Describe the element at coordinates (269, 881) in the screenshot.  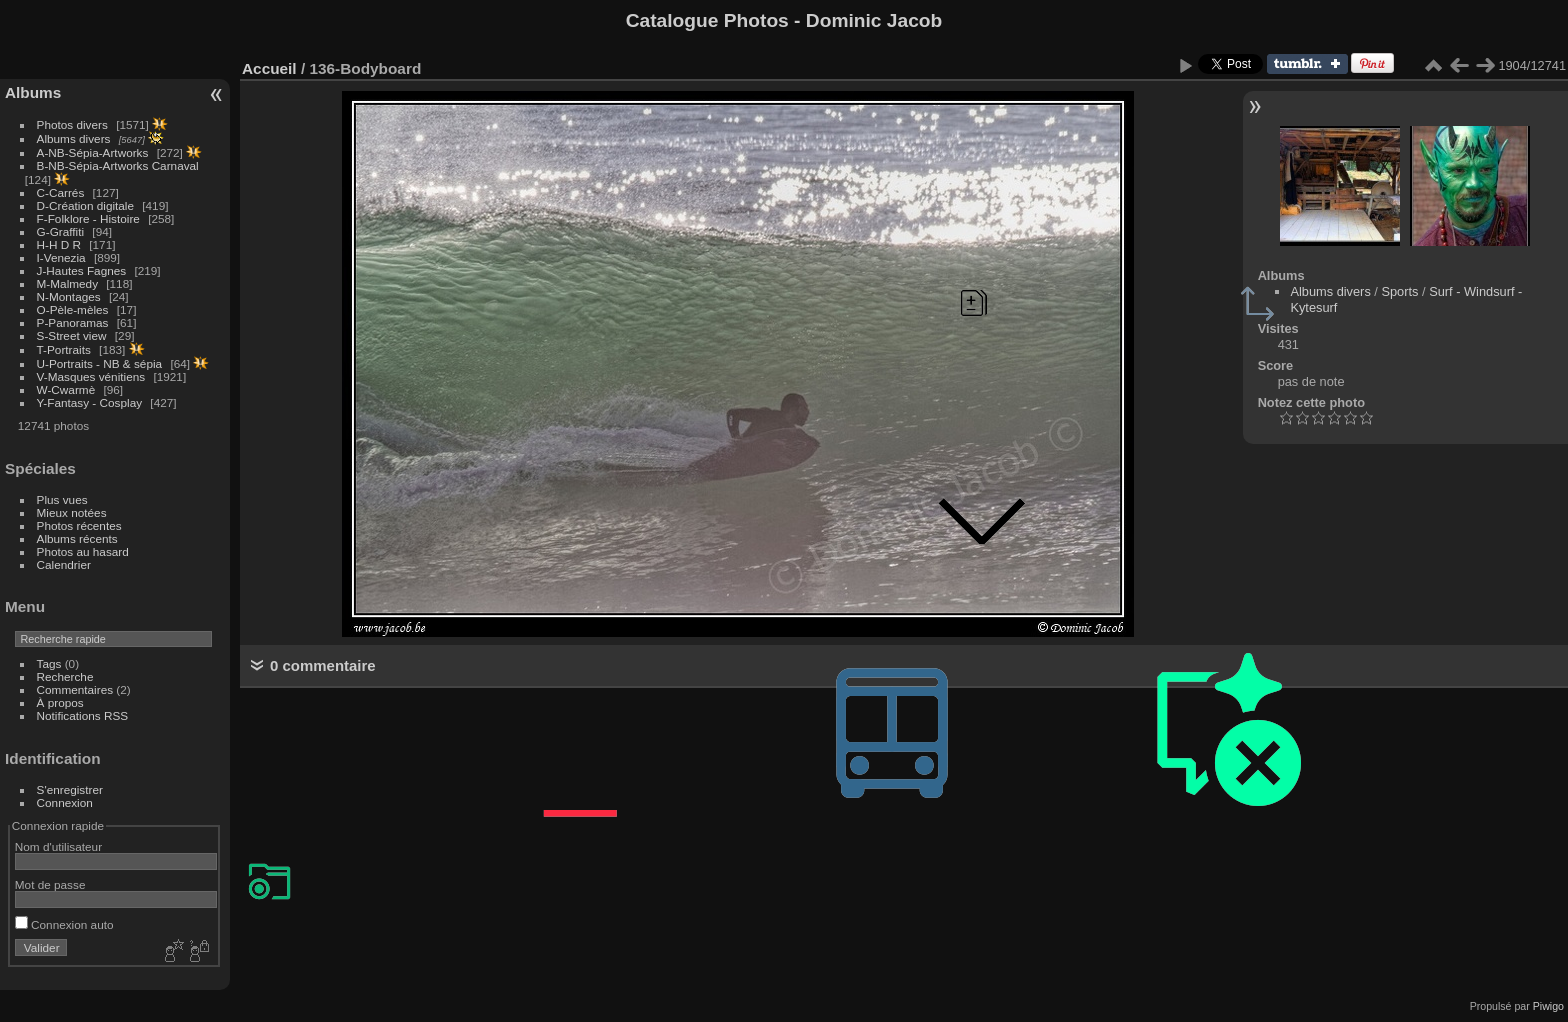
I see `navigate to the root directory` at that location.